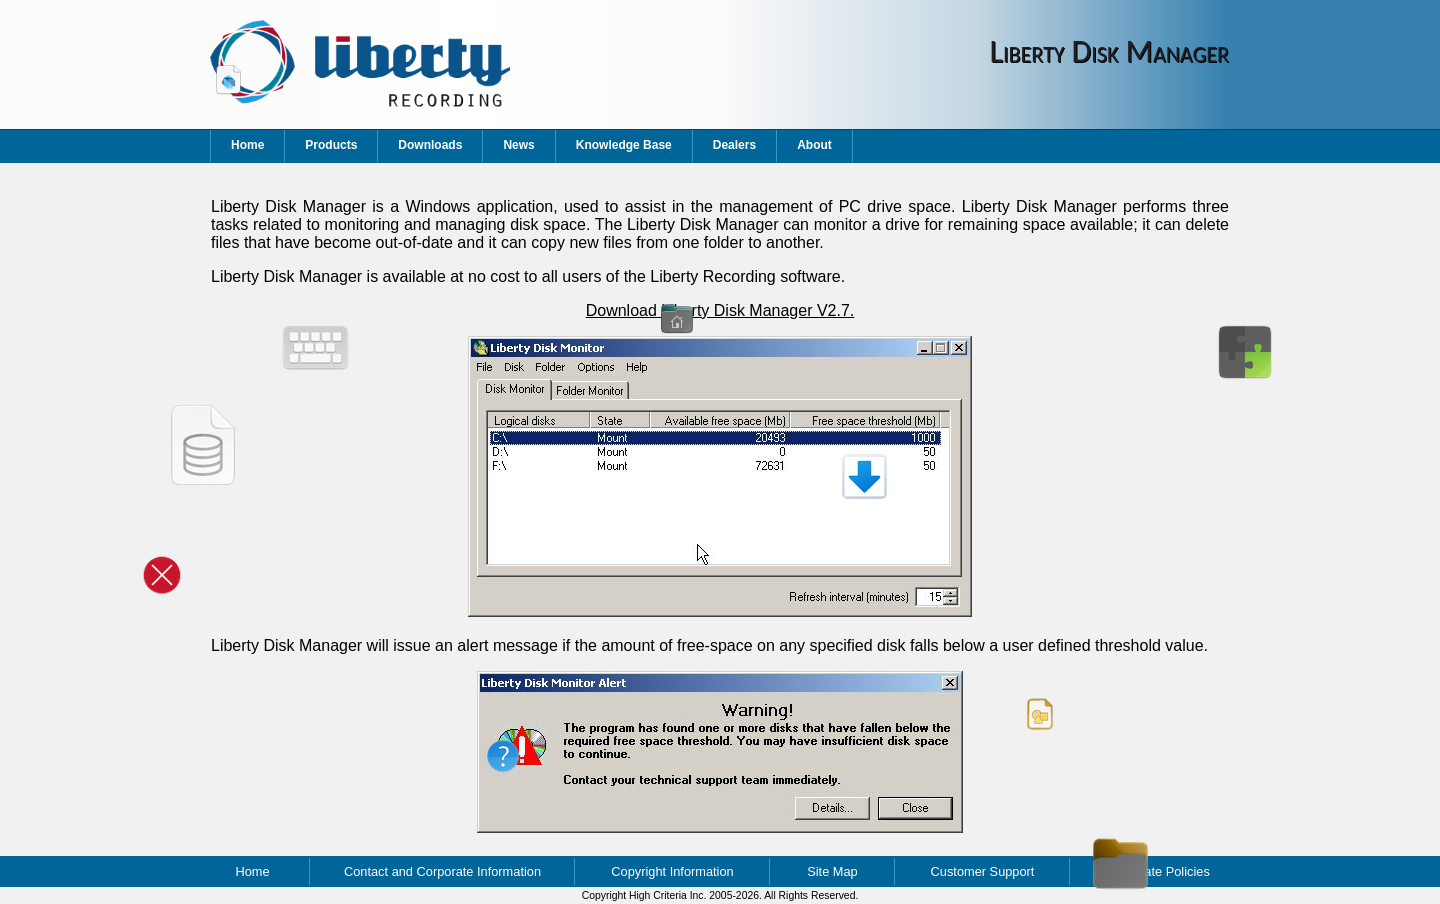 The image size is (1440, 904). I want to click on access your home folder, so click(677, 318).